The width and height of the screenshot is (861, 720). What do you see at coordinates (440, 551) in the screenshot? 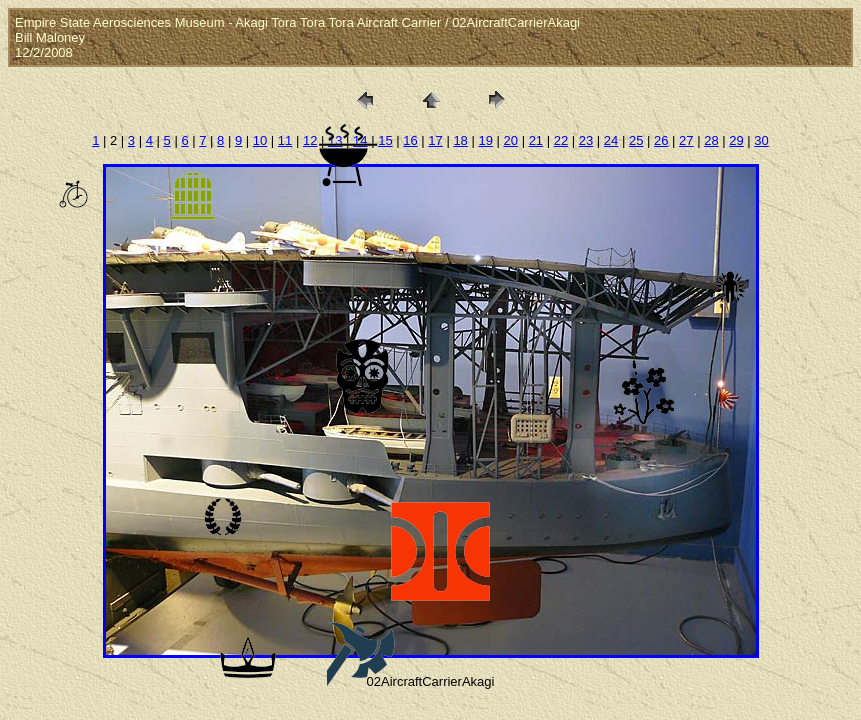
I see `abstract game logo or brand icon` at bounding box center [440, 551].